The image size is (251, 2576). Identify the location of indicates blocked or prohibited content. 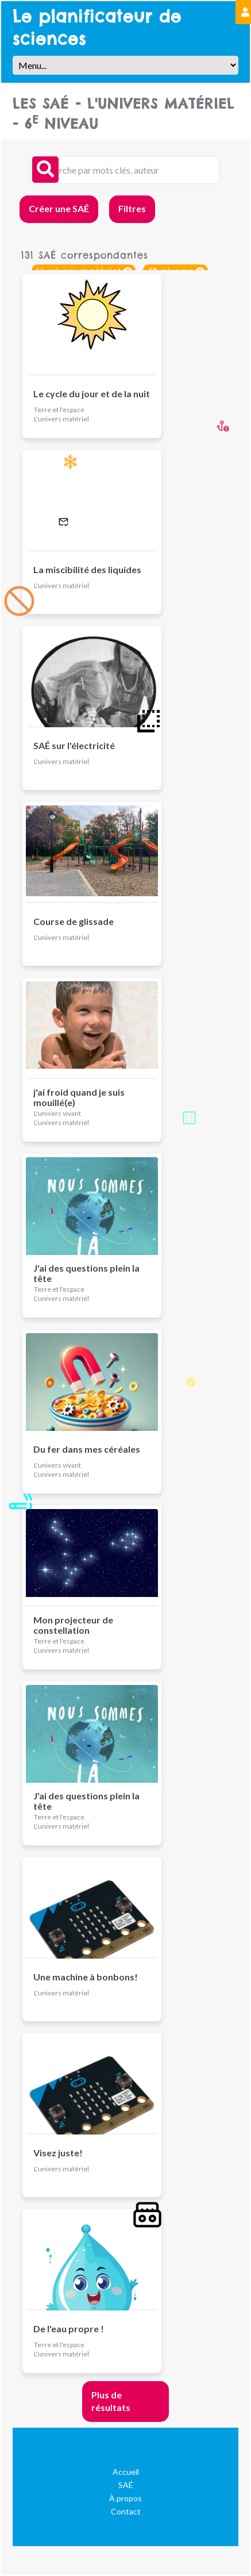
(19, 601).